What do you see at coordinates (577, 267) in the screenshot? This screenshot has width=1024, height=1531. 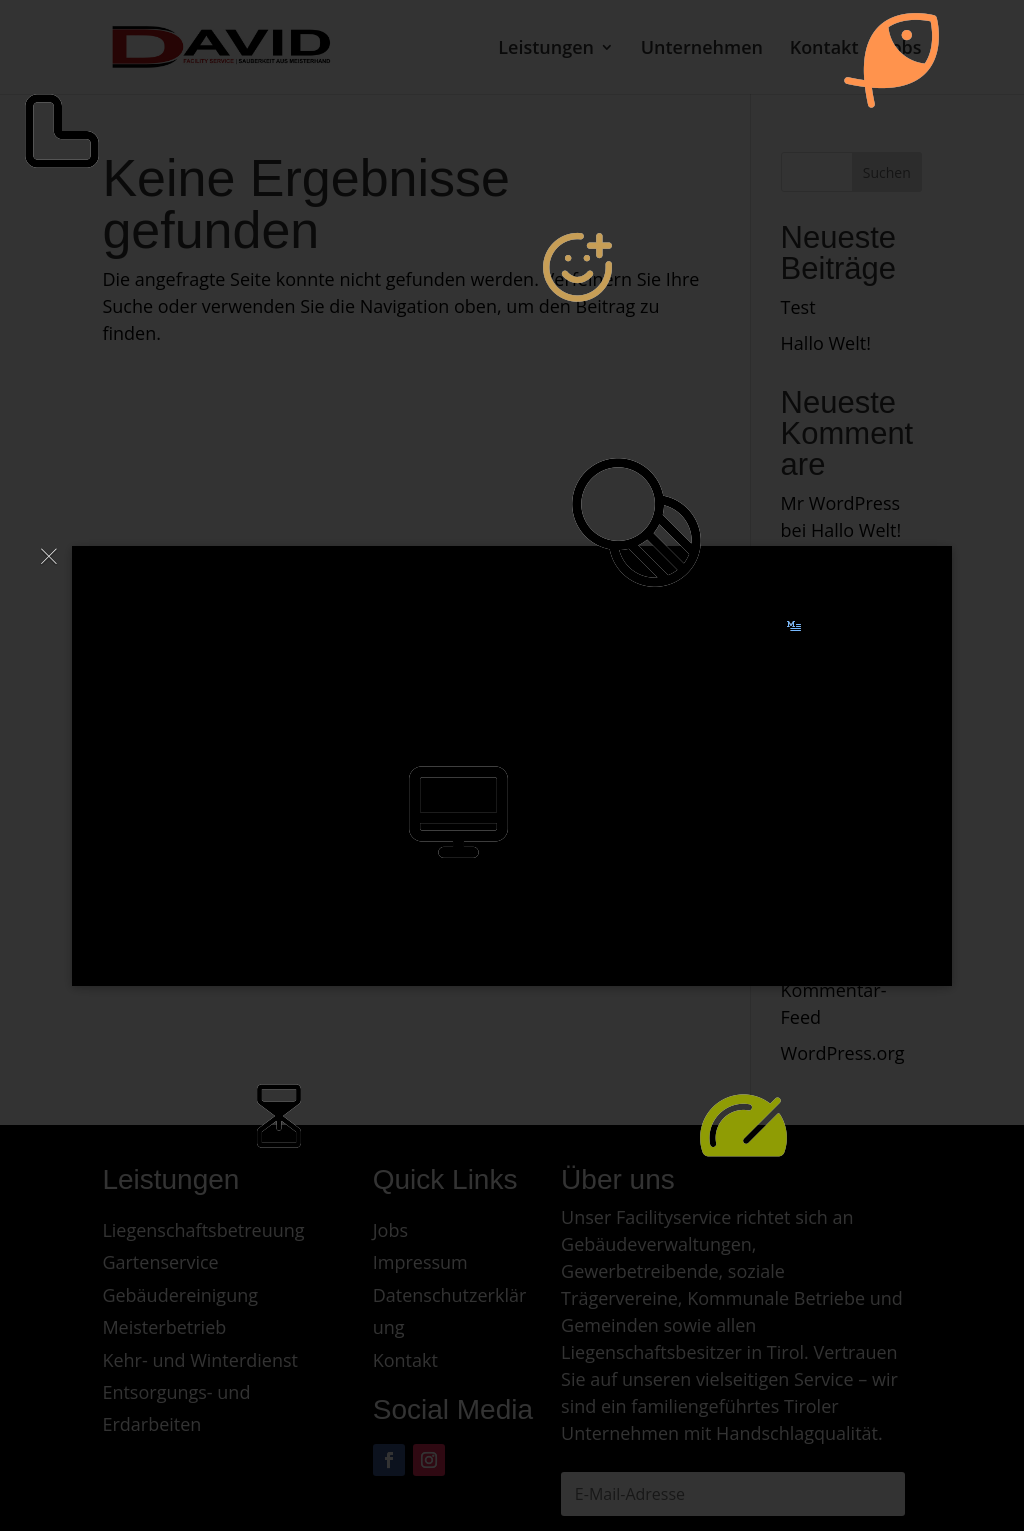 I see `add a reaction to a message` at bounding box center [577, 267].